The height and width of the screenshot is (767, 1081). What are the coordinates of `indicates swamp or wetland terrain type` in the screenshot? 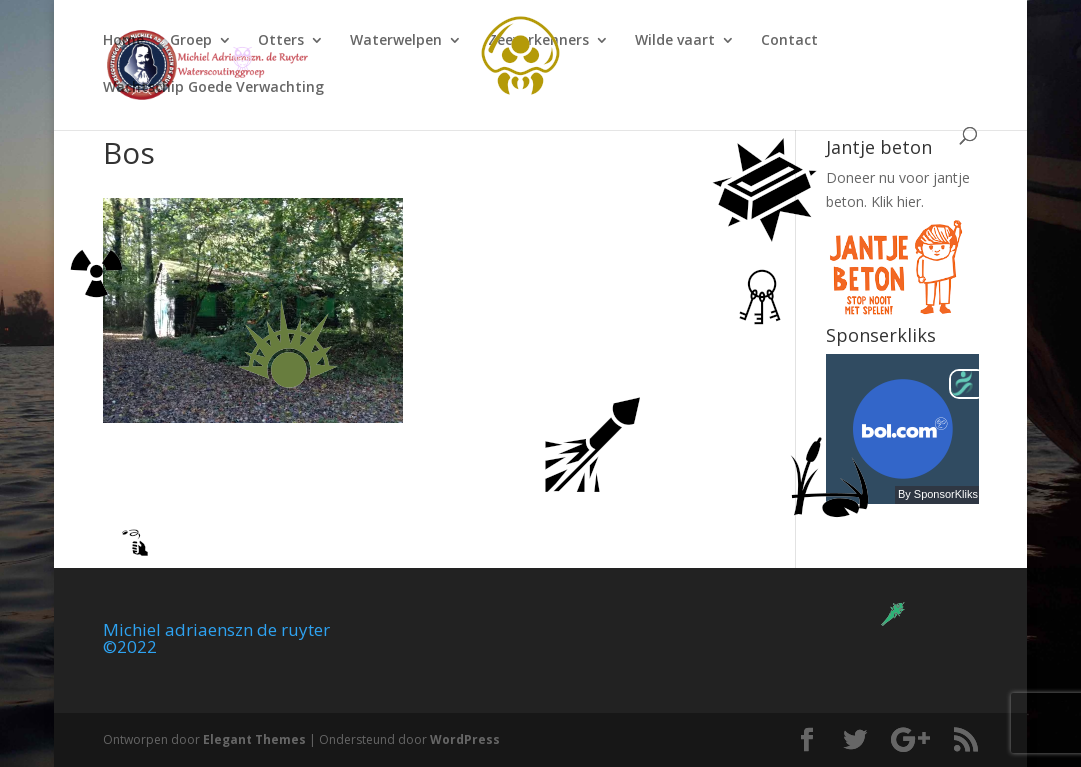 It's located at (829, 476).